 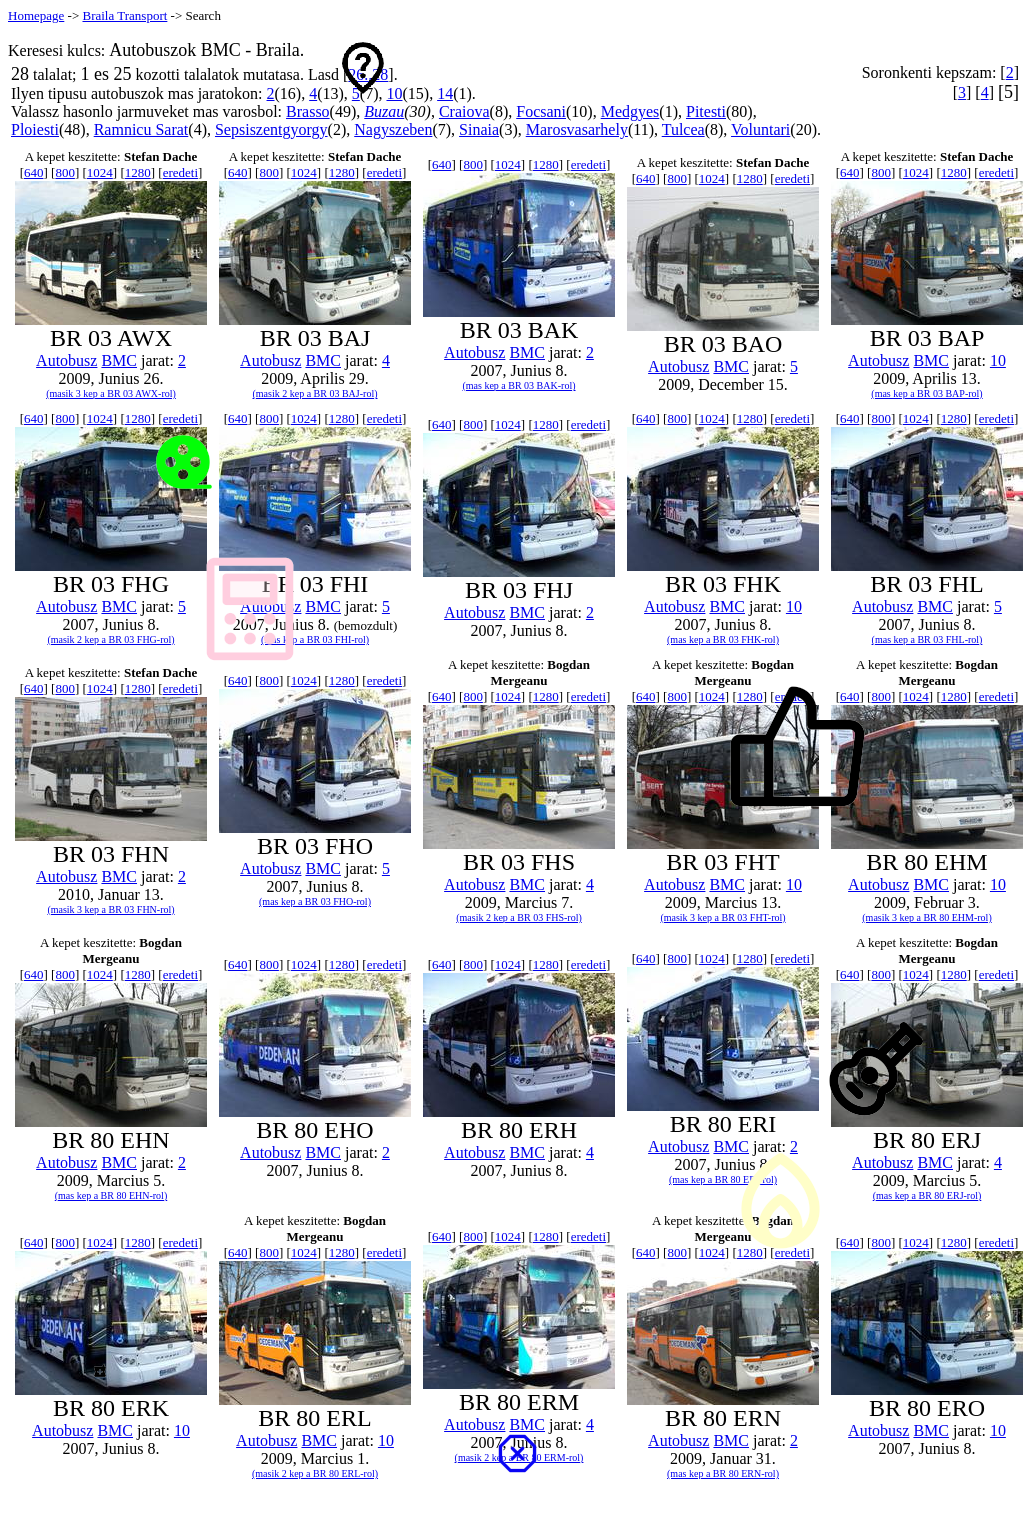 What do you see at coordinates (250, 609) in the screenshot?
I see `open the calculator app` at bounding box center [250, 609].